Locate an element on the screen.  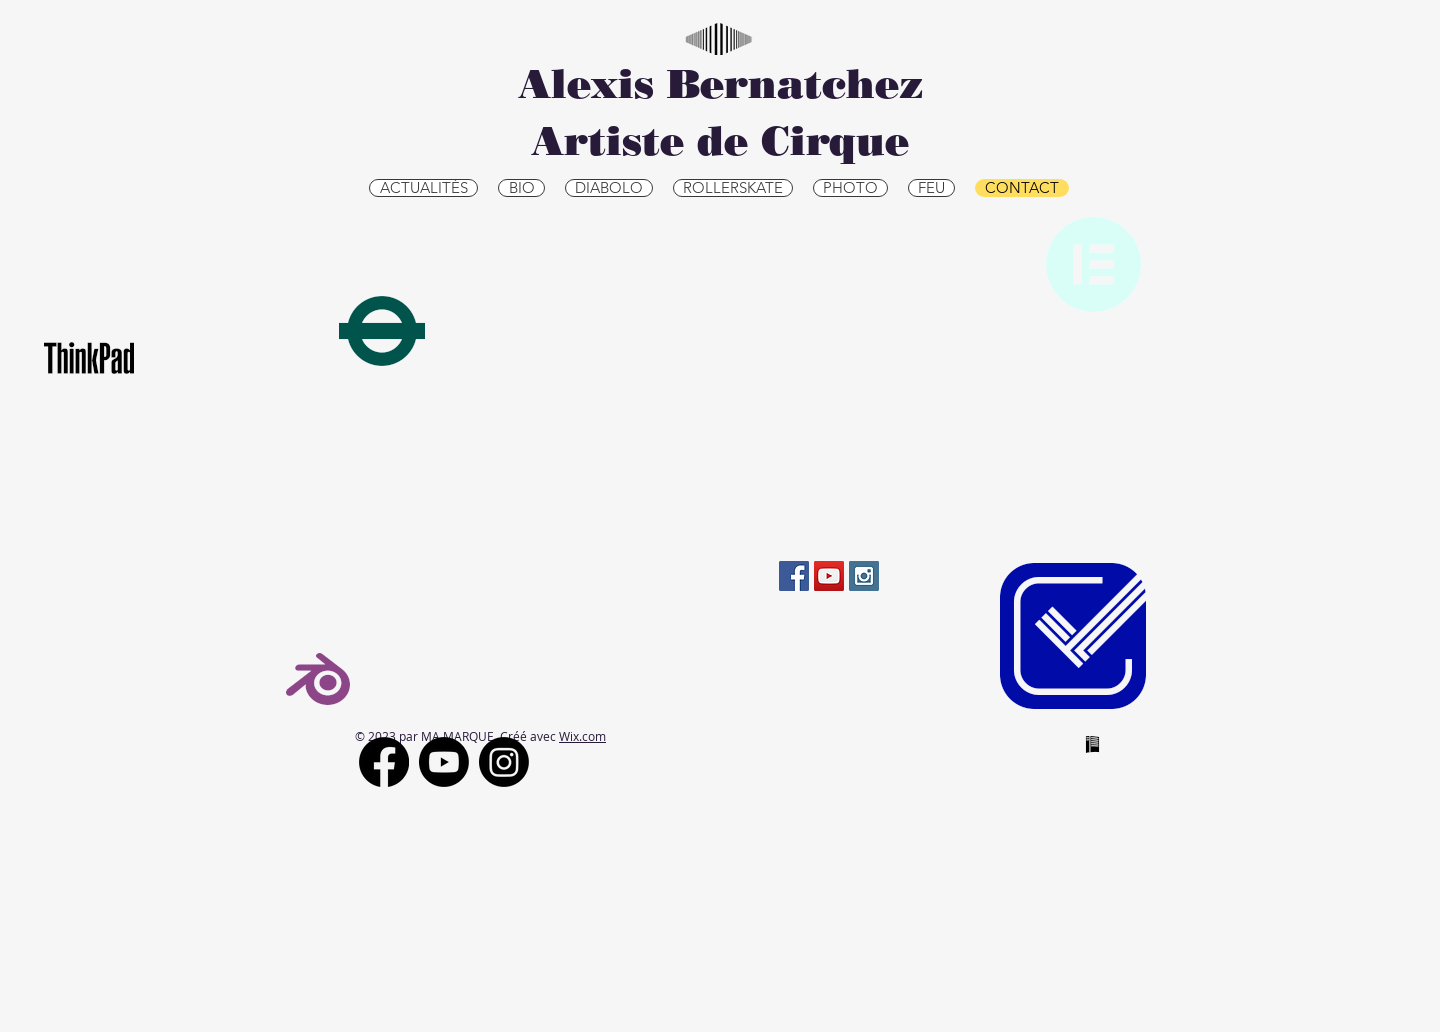
ThinkPad brand logo is located at coordinates (89, 358).